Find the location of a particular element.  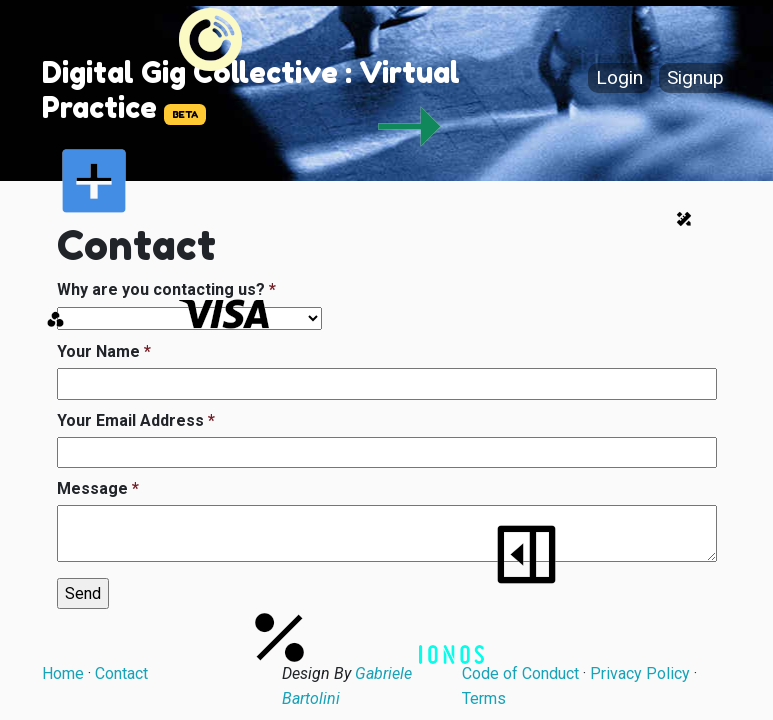

access design tools is located at coordinates (684, 219).